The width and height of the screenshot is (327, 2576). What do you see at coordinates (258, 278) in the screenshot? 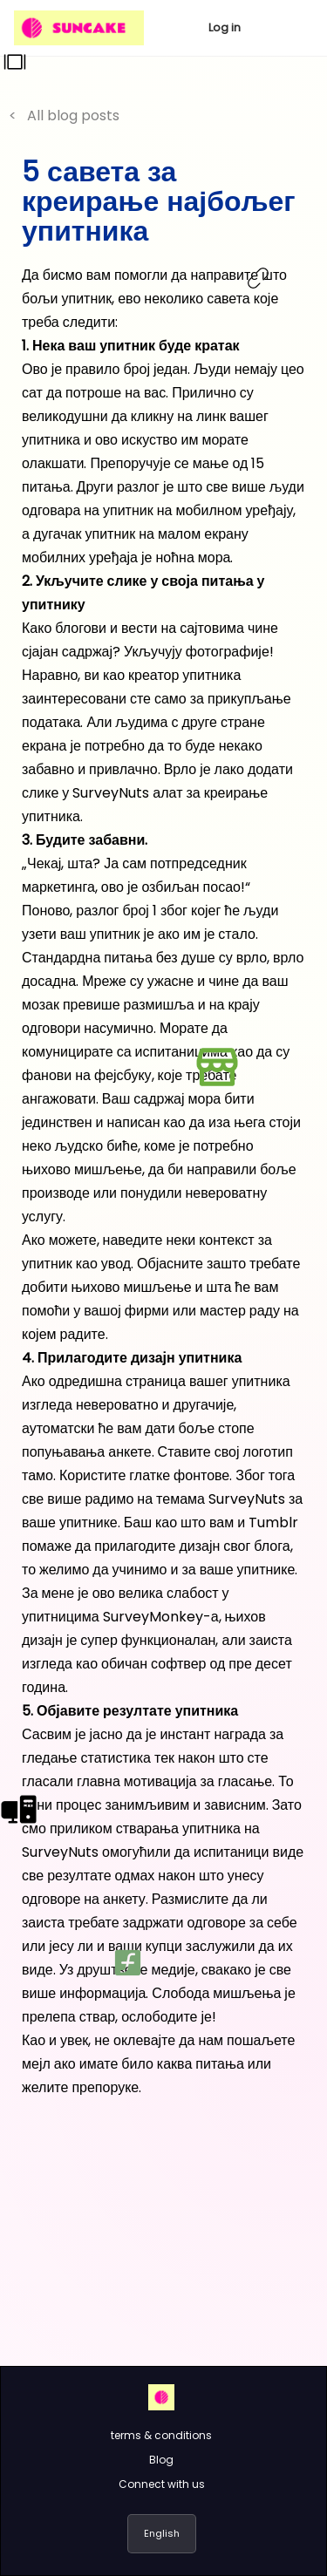
I see `unlink or disconnect a URL` at bounding box center [258, 278].